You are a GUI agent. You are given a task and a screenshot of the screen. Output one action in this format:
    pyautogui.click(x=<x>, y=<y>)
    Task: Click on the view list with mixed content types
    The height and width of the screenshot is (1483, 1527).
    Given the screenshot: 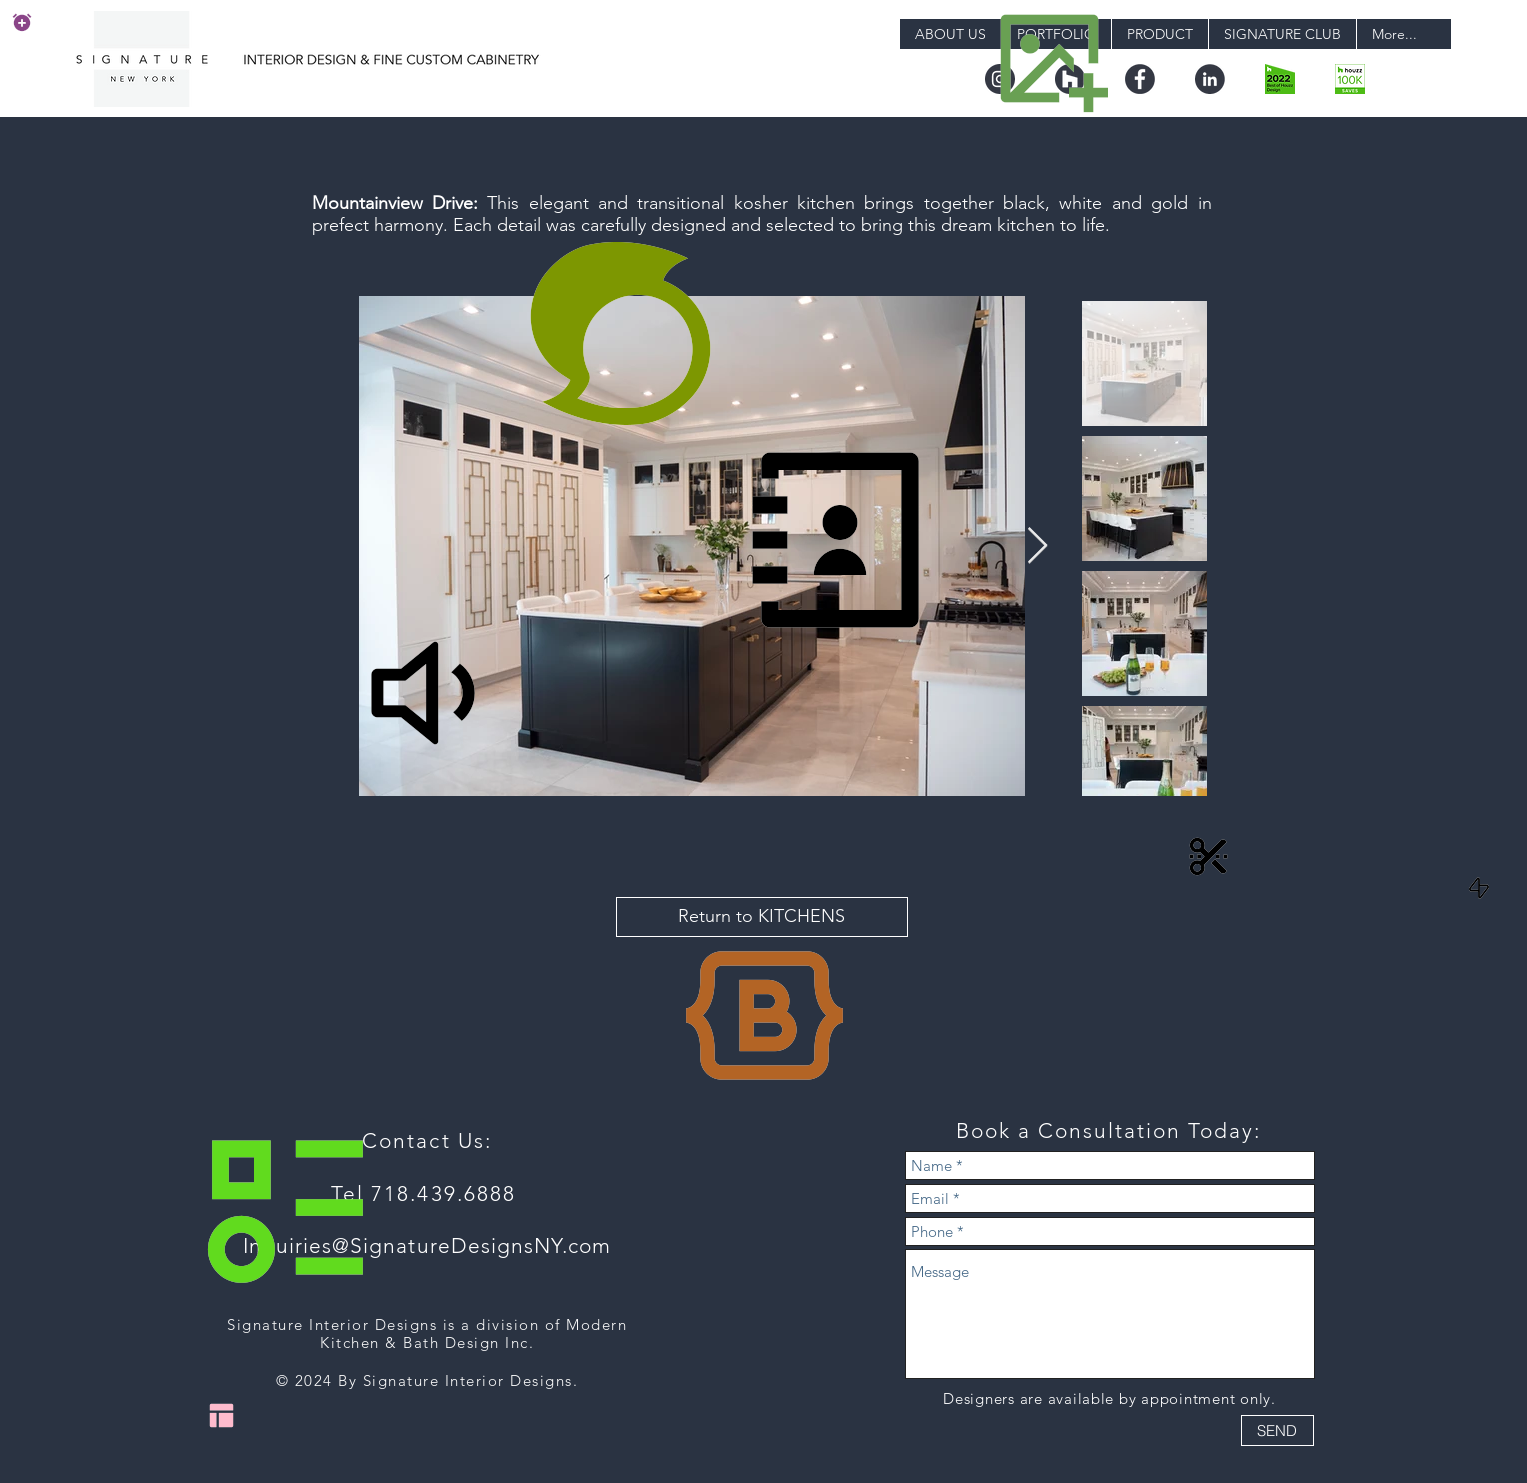 What is the action you would take?
    pyautogui.click(x=287, y=1207)
    